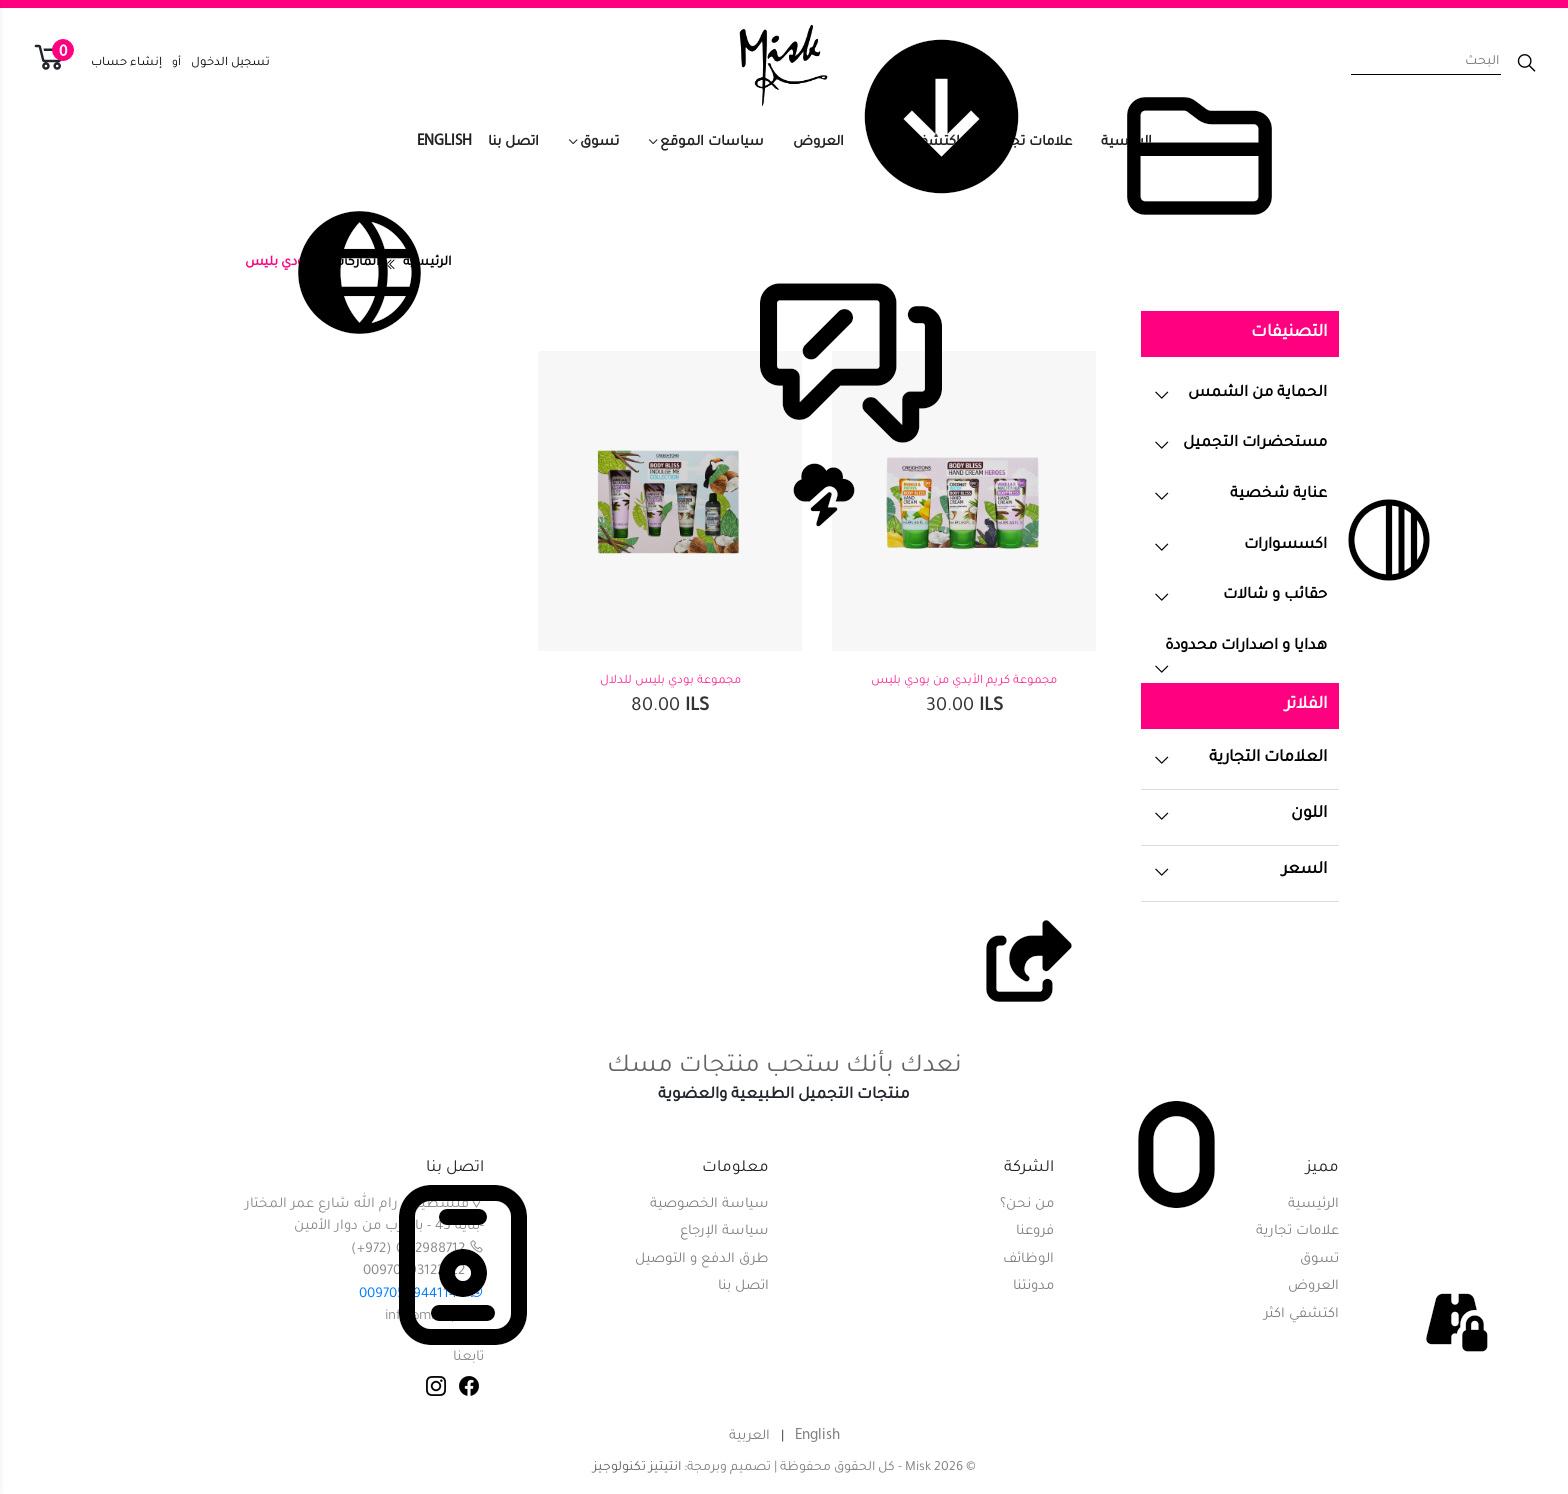 This screenshot has width=1568, height=1494. Describe the element at coordinates (1027, 961) in the screenshot. I see `share content to another app or platform` at that location.